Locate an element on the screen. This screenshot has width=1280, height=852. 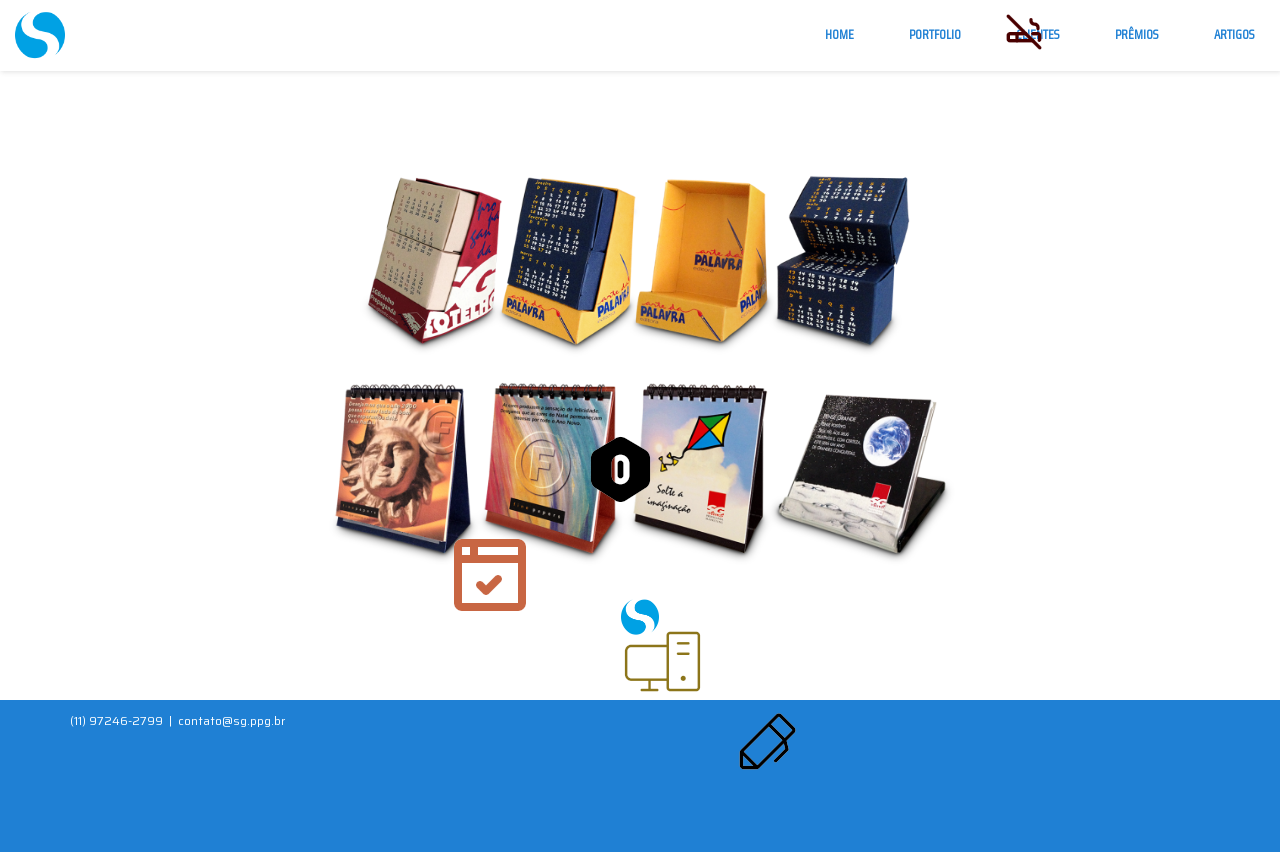
browser verification complete is located at coordinates (490, 575).